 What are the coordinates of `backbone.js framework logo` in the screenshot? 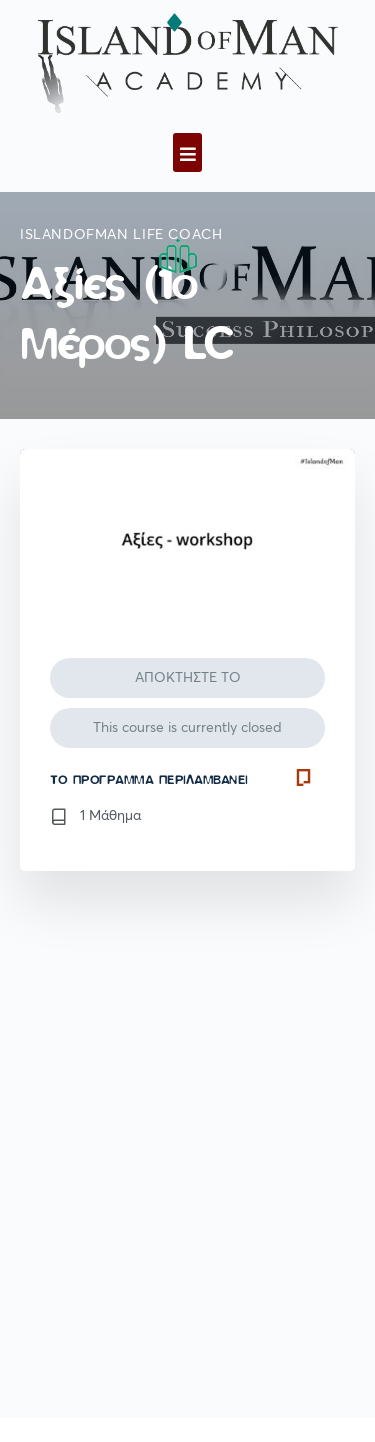 It's located at (178, 256).